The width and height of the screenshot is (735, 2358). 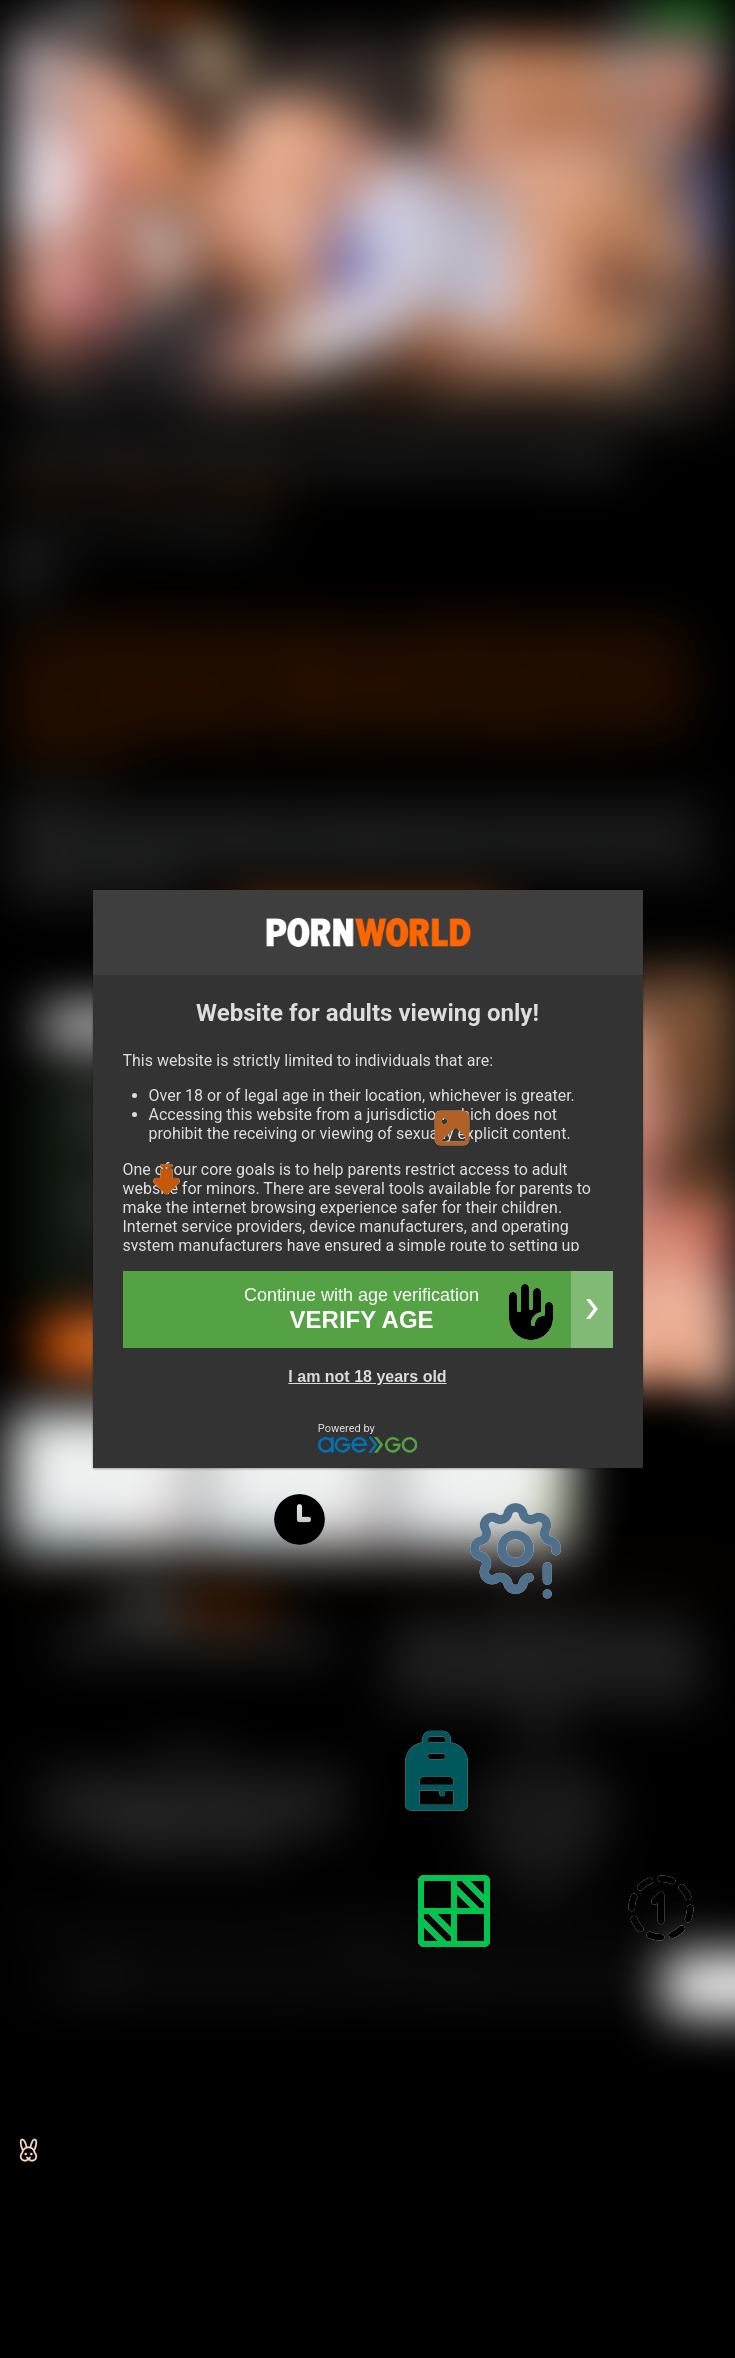 I want to click on stop or halt an action, so click(x=531, y=1312).